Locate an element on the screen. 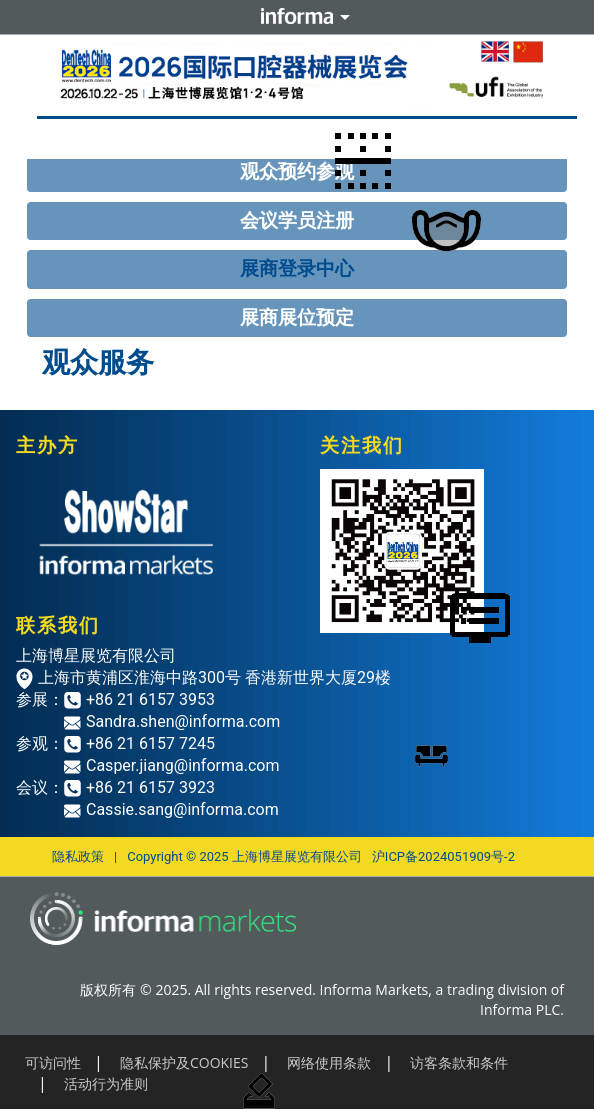  access DVR or recorded content is located at coordinates (480, 618).